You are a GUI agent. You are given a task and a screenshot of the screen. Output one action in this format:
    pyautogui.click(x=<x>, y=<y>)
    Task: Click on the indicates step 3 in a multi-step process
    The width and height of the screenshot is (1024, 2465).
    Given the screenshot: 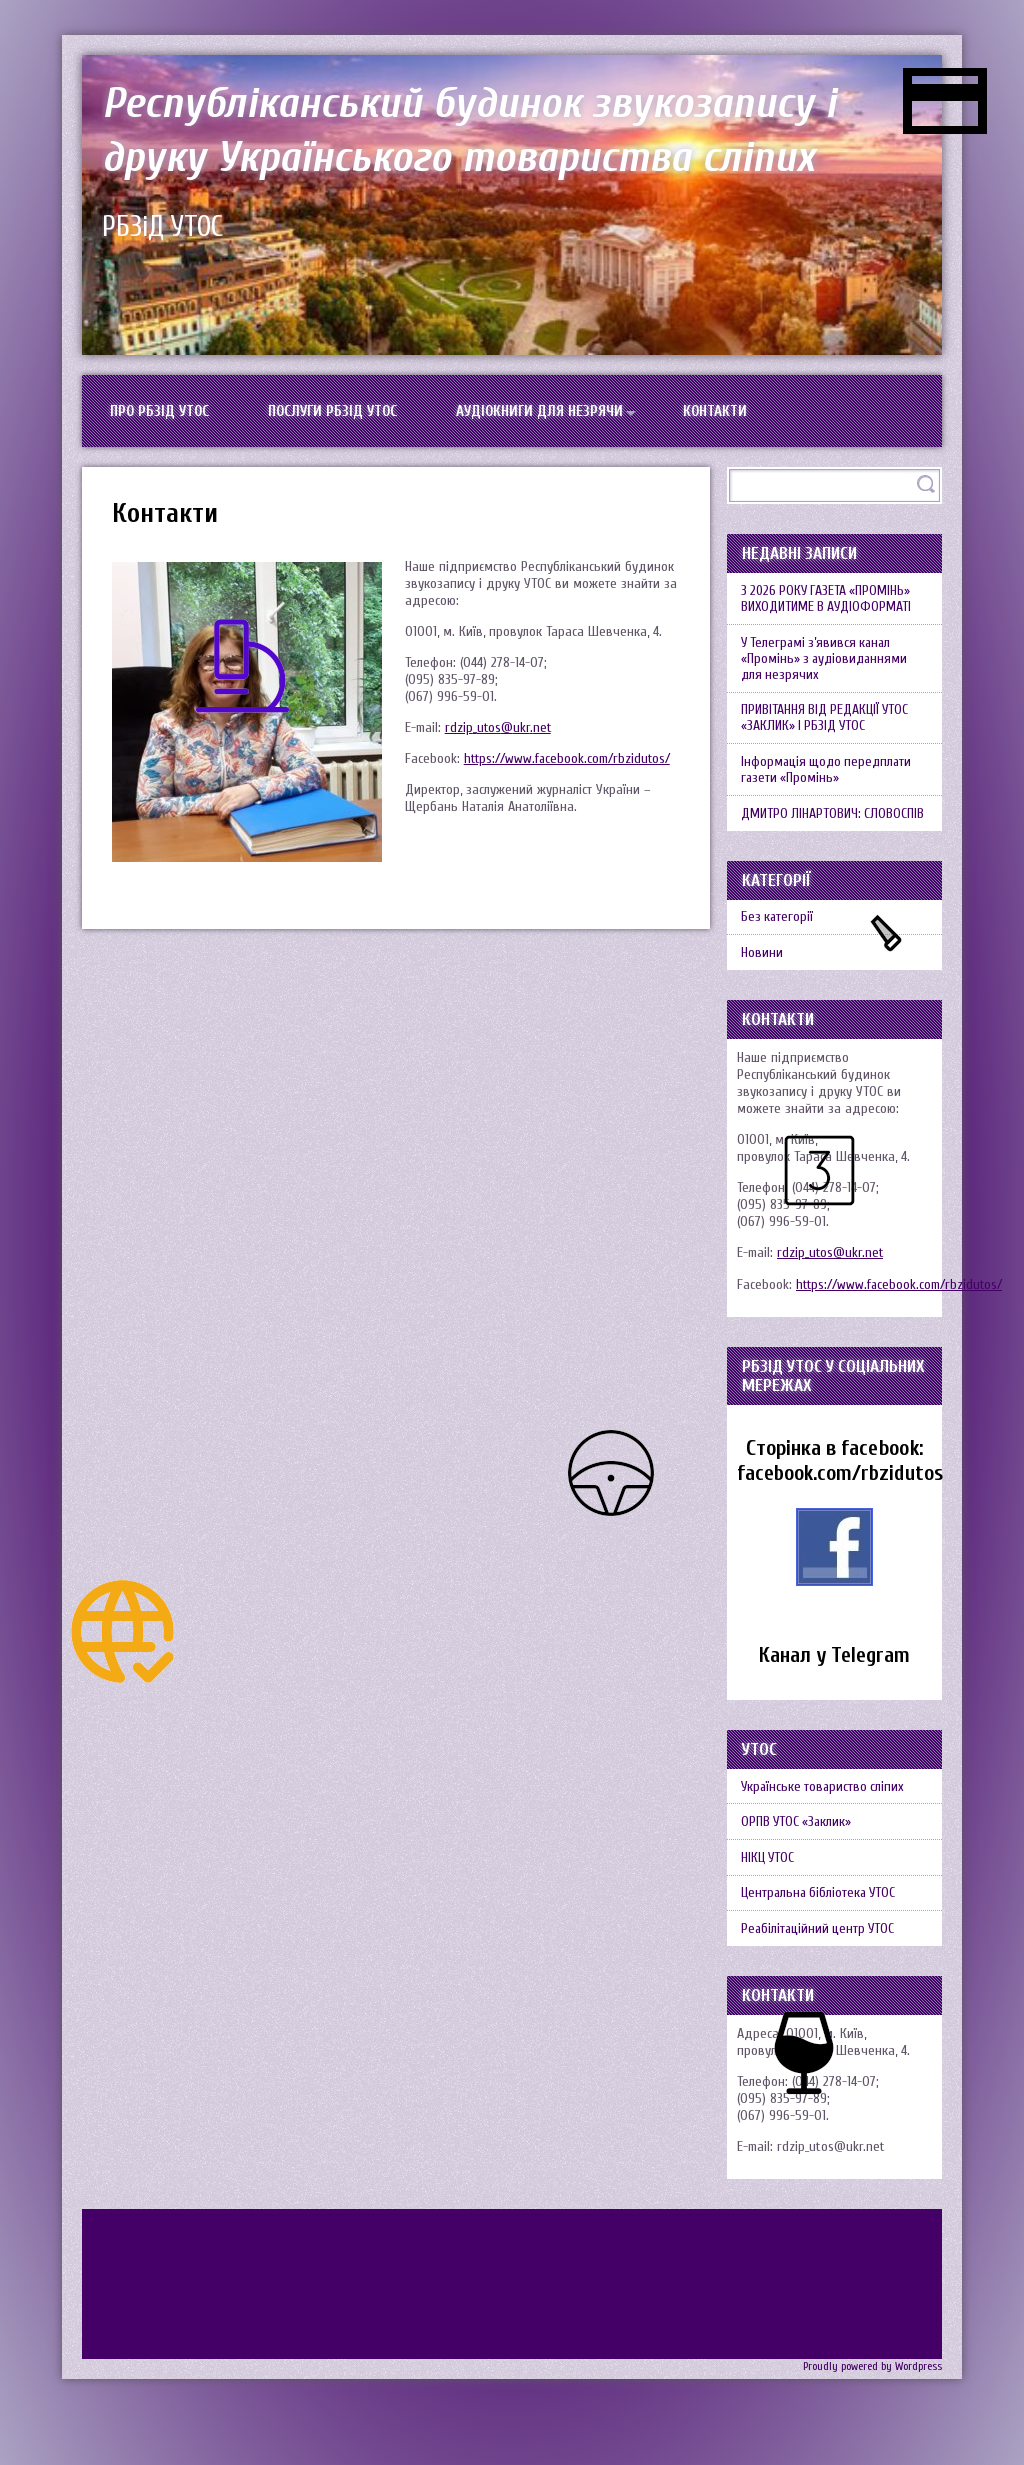 What is the action you would take?
    pyautogui.click(x=819, y=1170)
    